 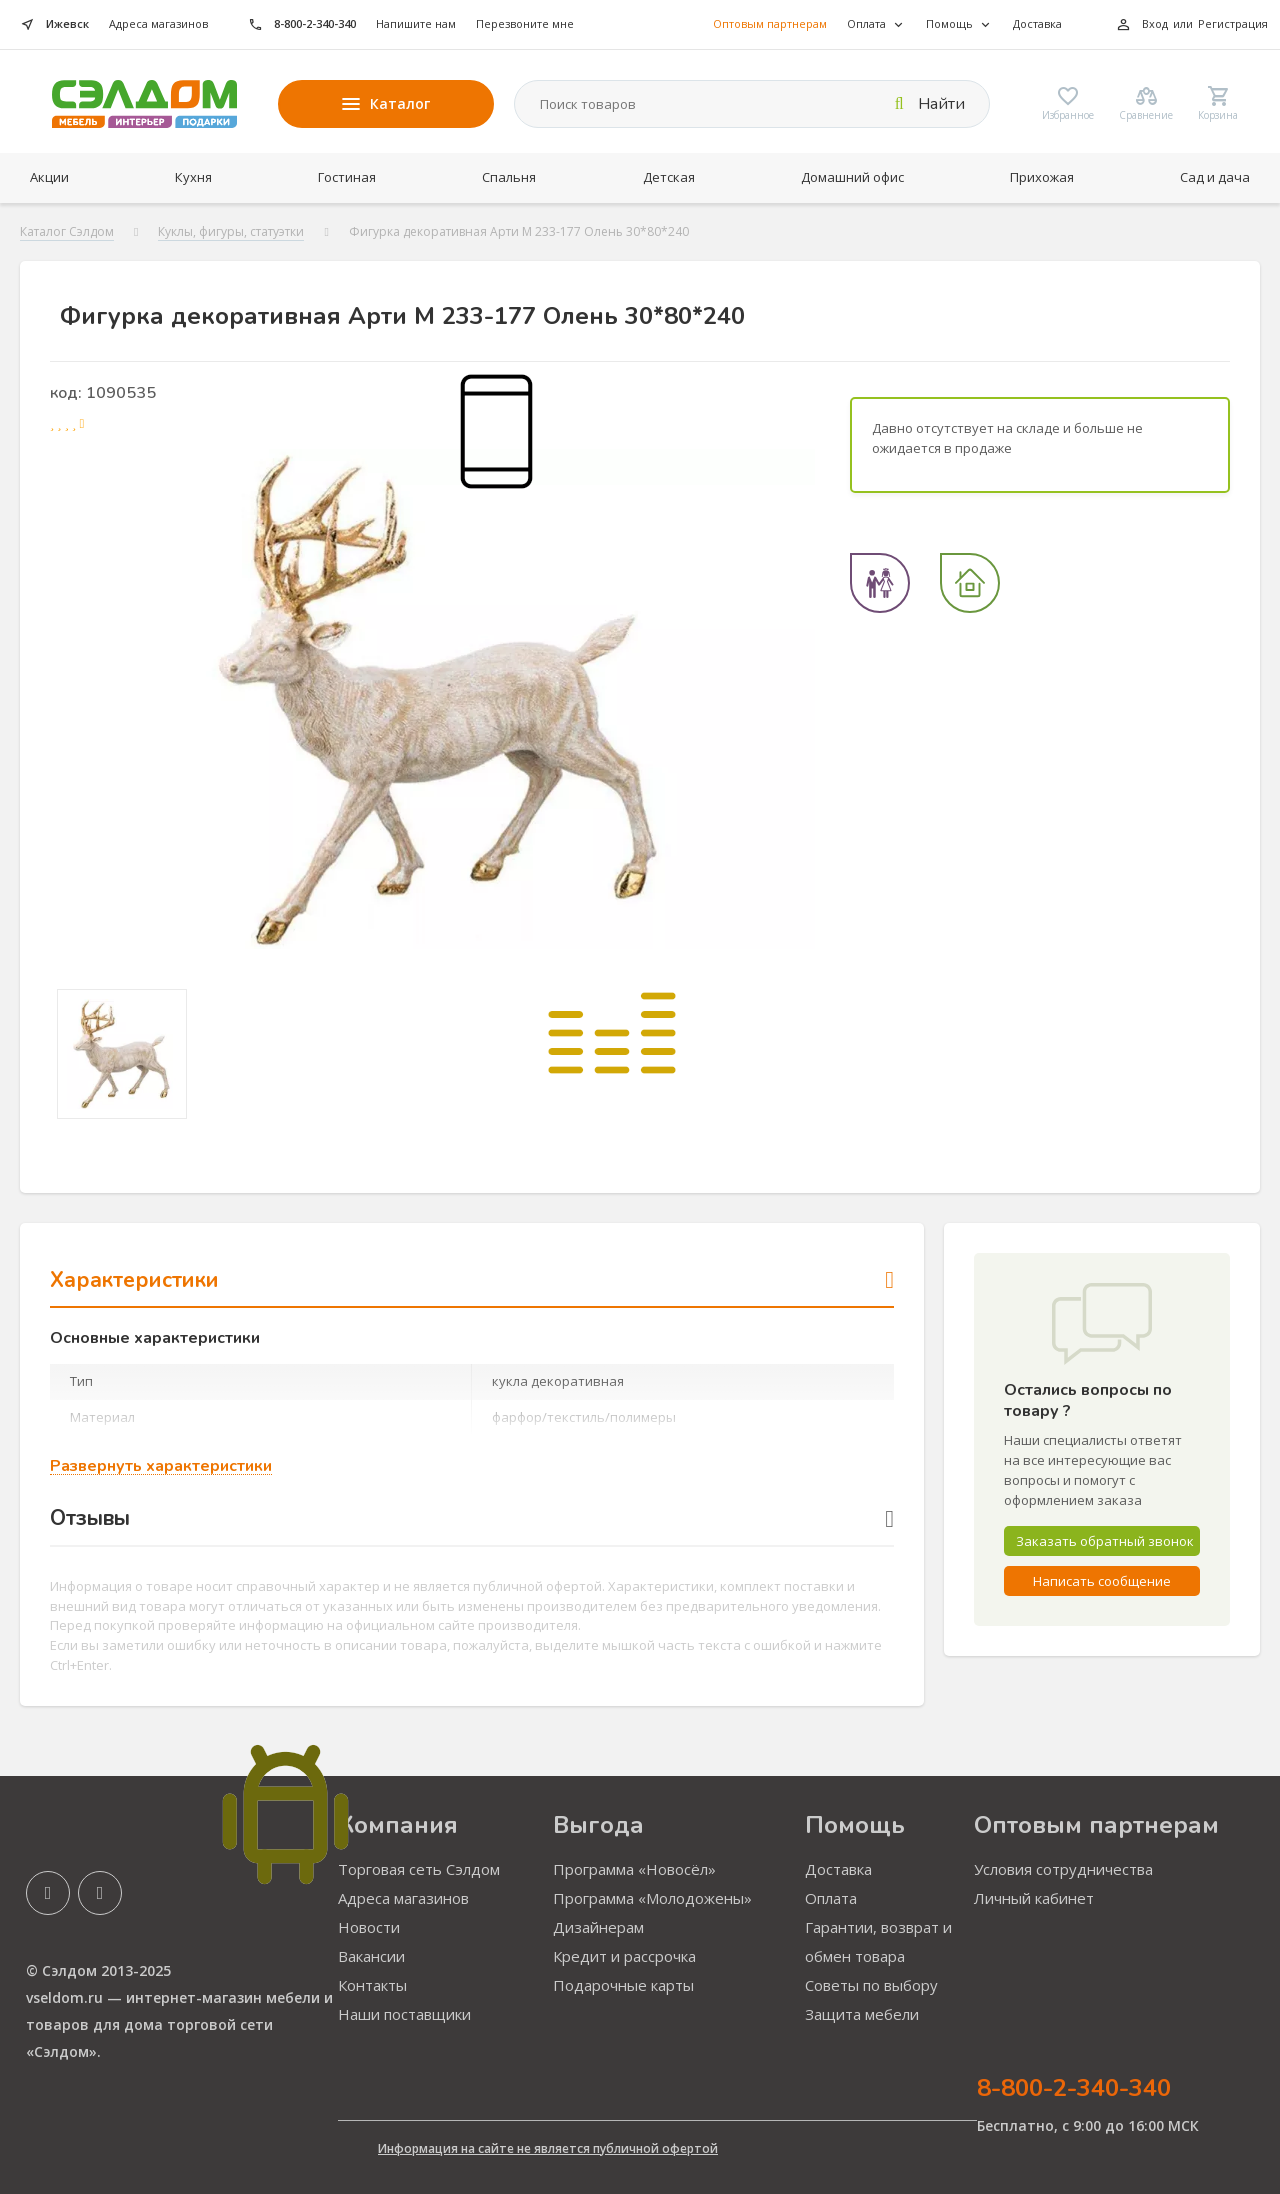 I want to click on adjust audio equalizer settings, so click(x=612, y=1033).